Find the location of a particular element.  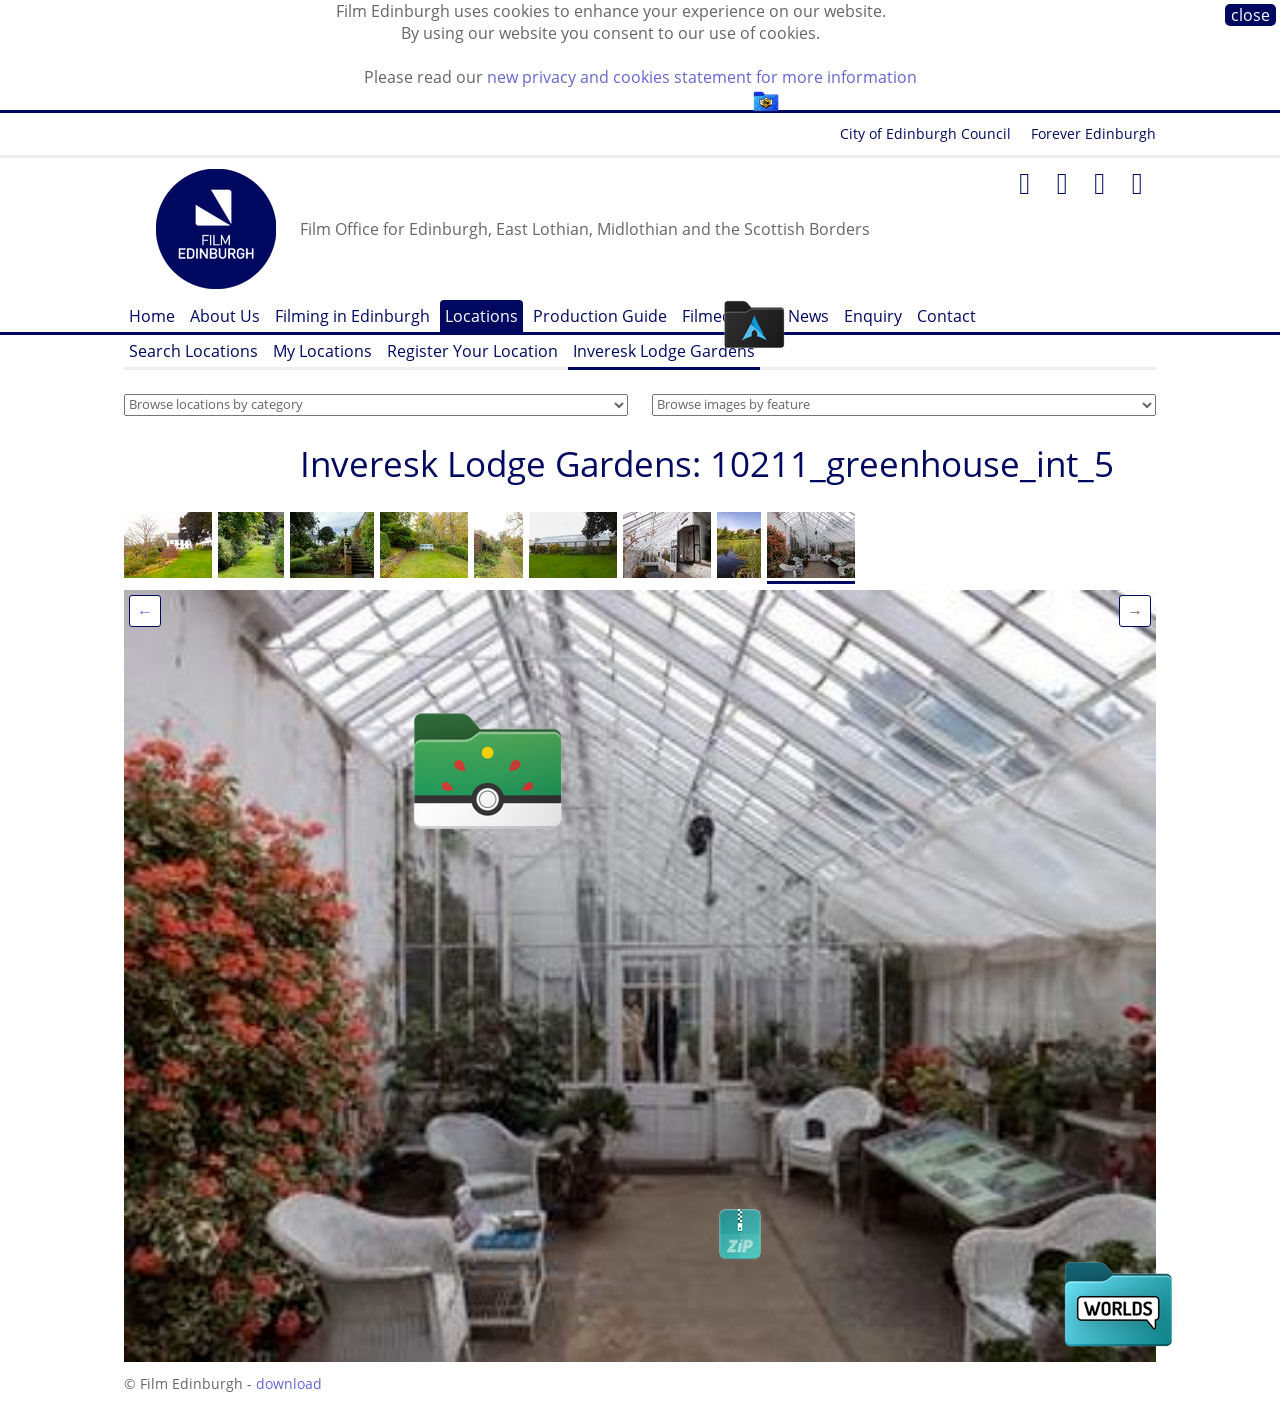

compressed zip archive file is located at coordinates (740, 1234).